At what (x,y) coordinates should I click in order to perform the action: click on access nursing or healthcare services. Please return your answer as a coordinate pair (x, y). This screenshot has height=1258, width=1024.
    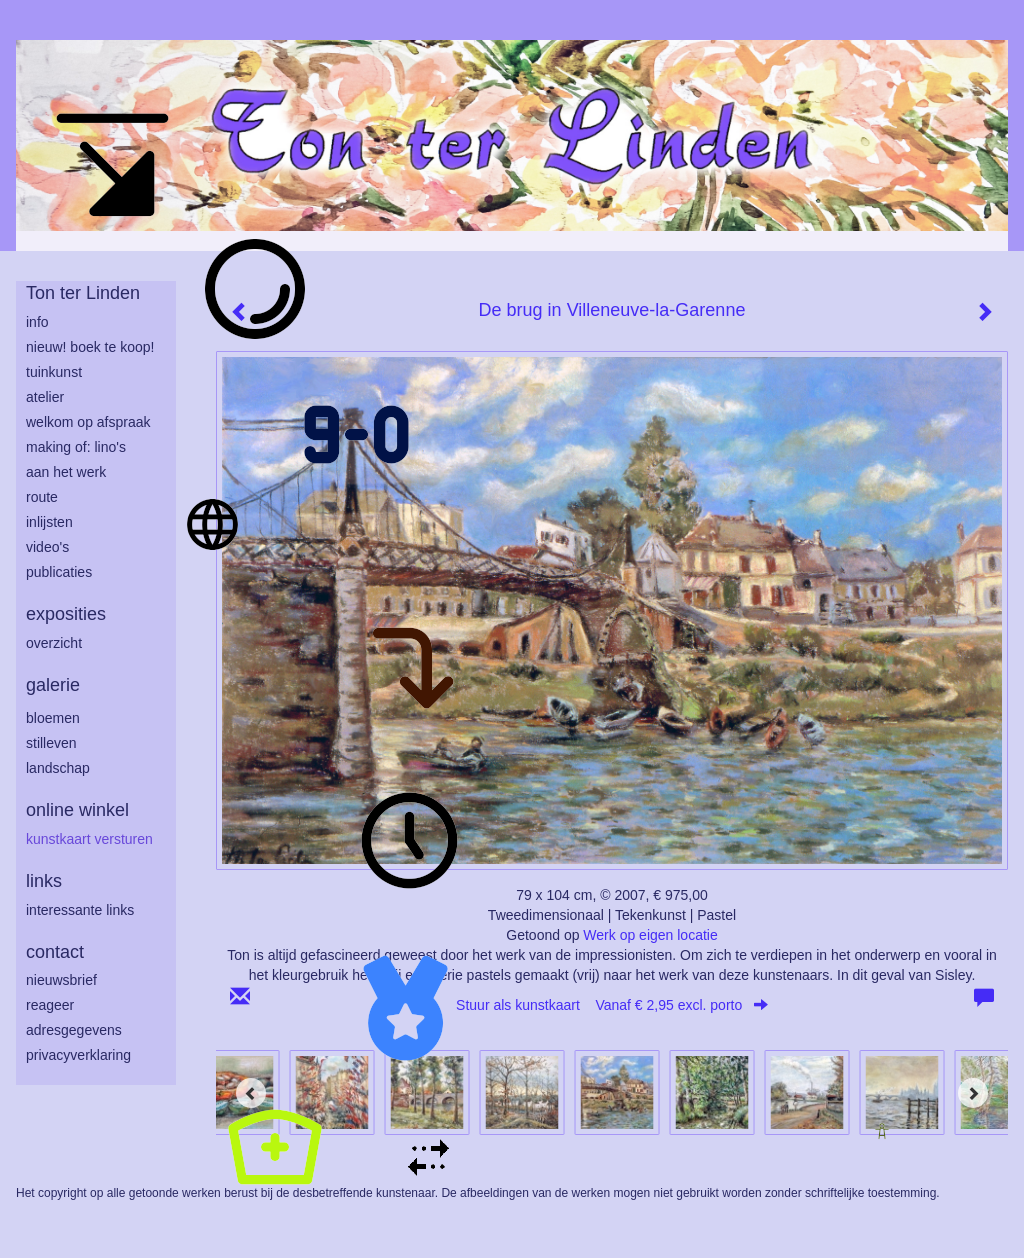
    Looking at the image, I should click on (275, 1147).